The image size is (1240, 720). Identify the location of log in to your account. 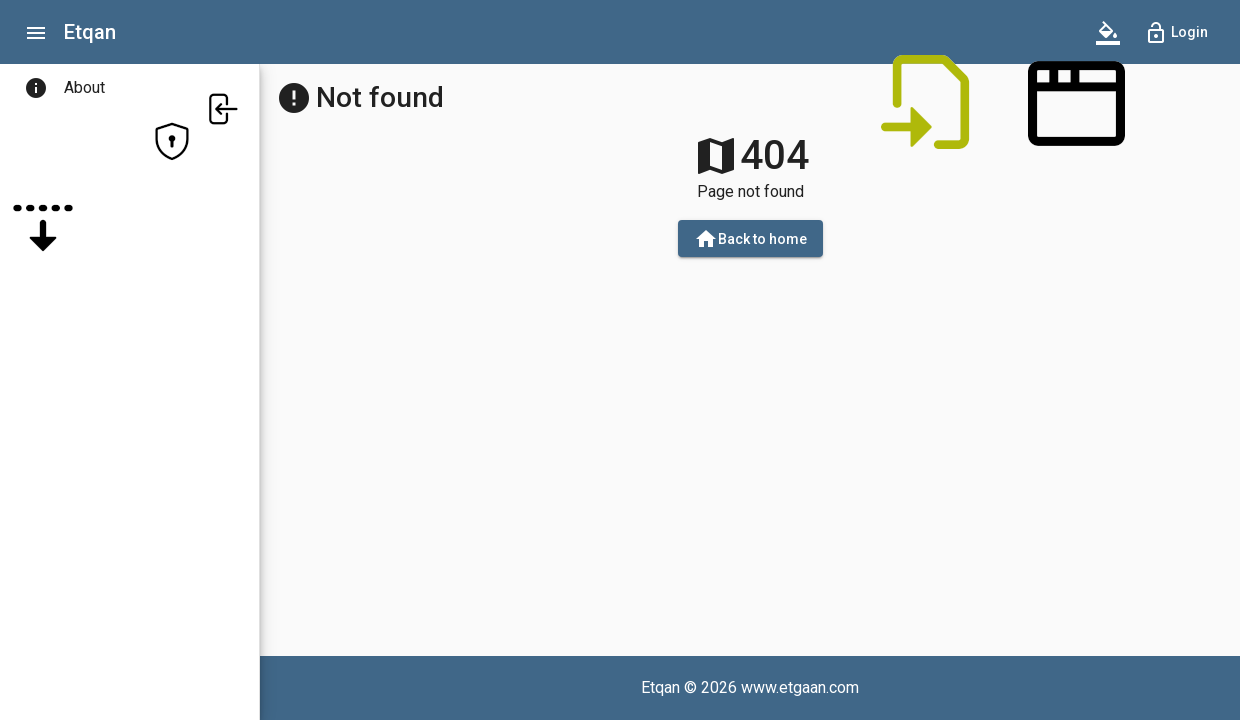
(221, 109).